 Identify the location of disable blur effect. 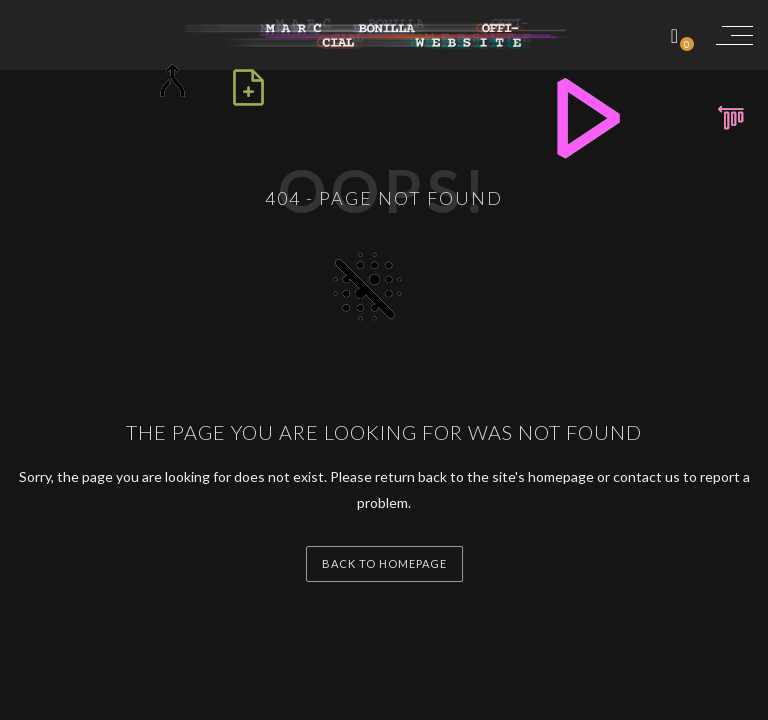
(367, 286).